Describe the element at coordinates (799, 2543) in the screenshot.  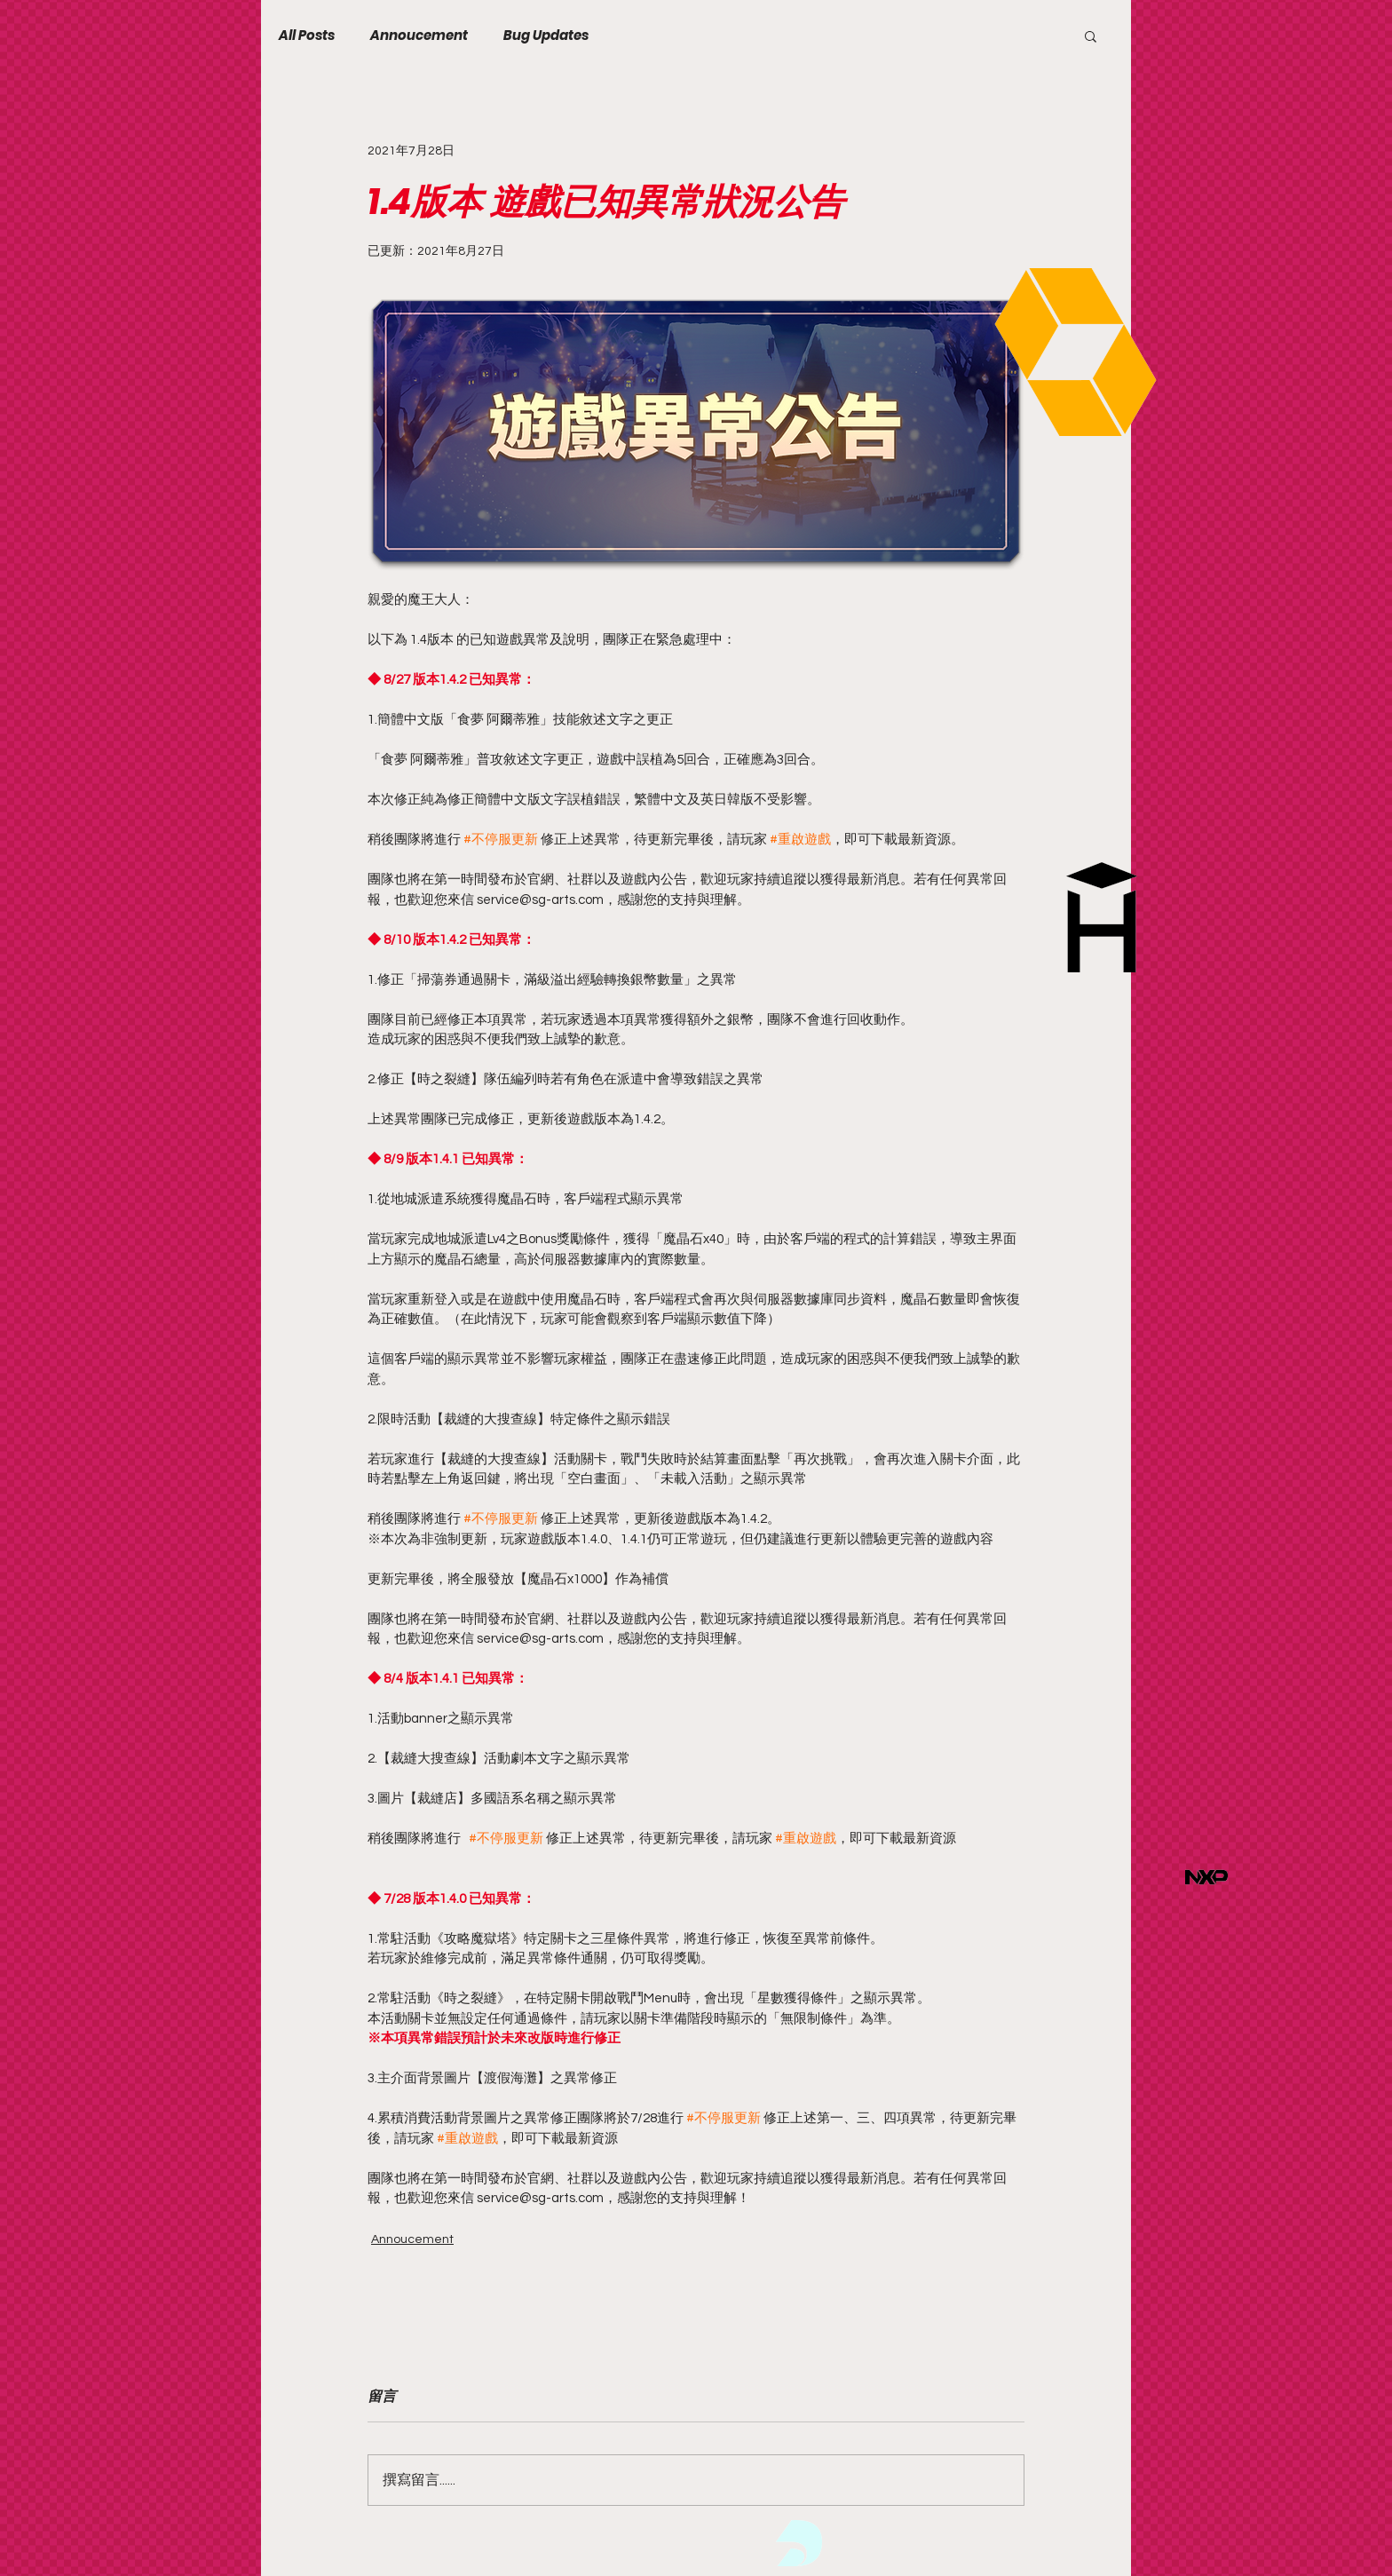
I see `open deepnote collaborative notebook` at that location.